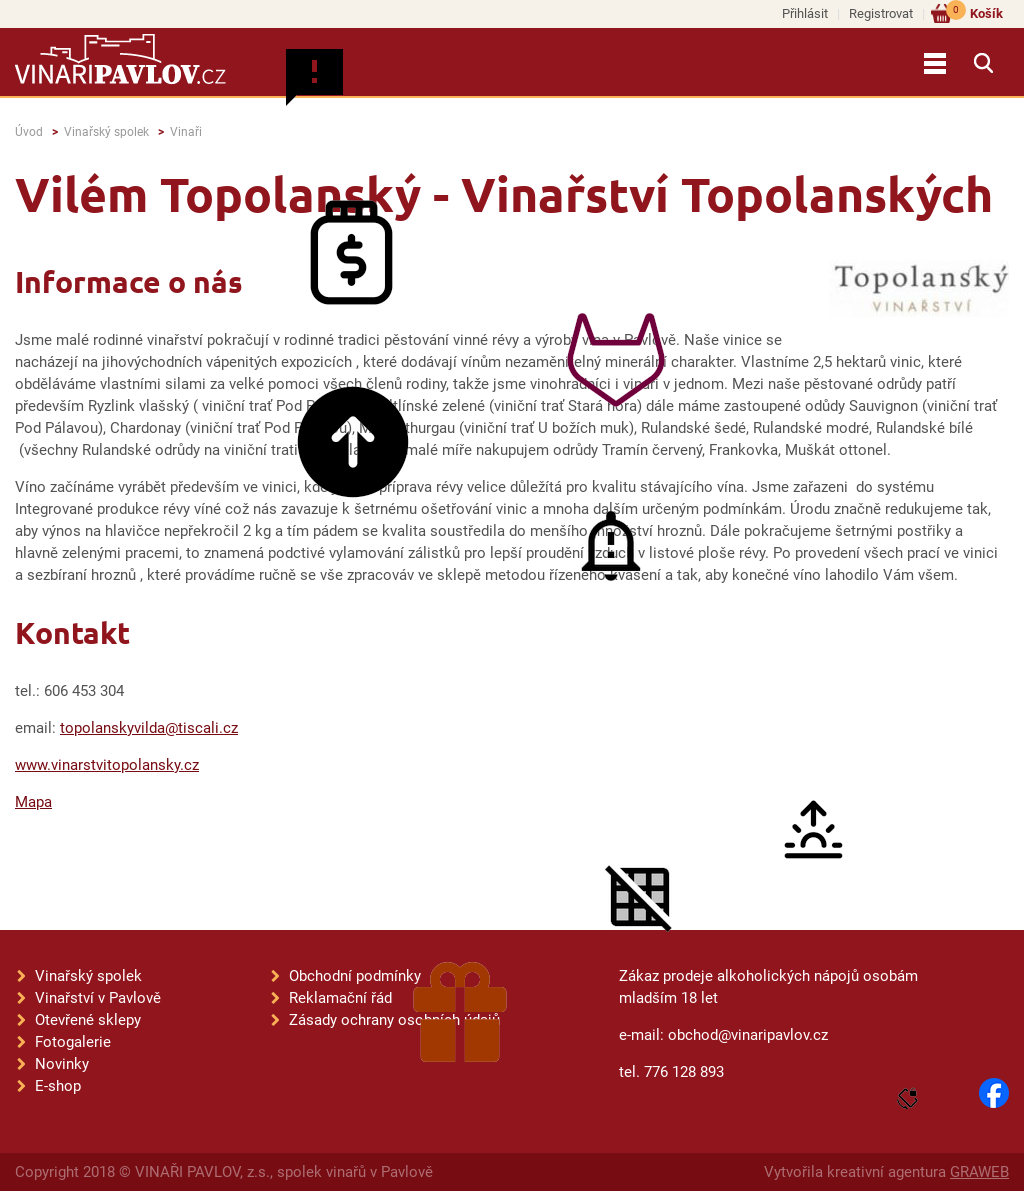 Image resolution: width=1024 pixels, height=1191 pixels. What do you see at coordinates (460, 1012) in the screenshot?
I see `access gifts or rewards` at bounding box center [460, 1012].